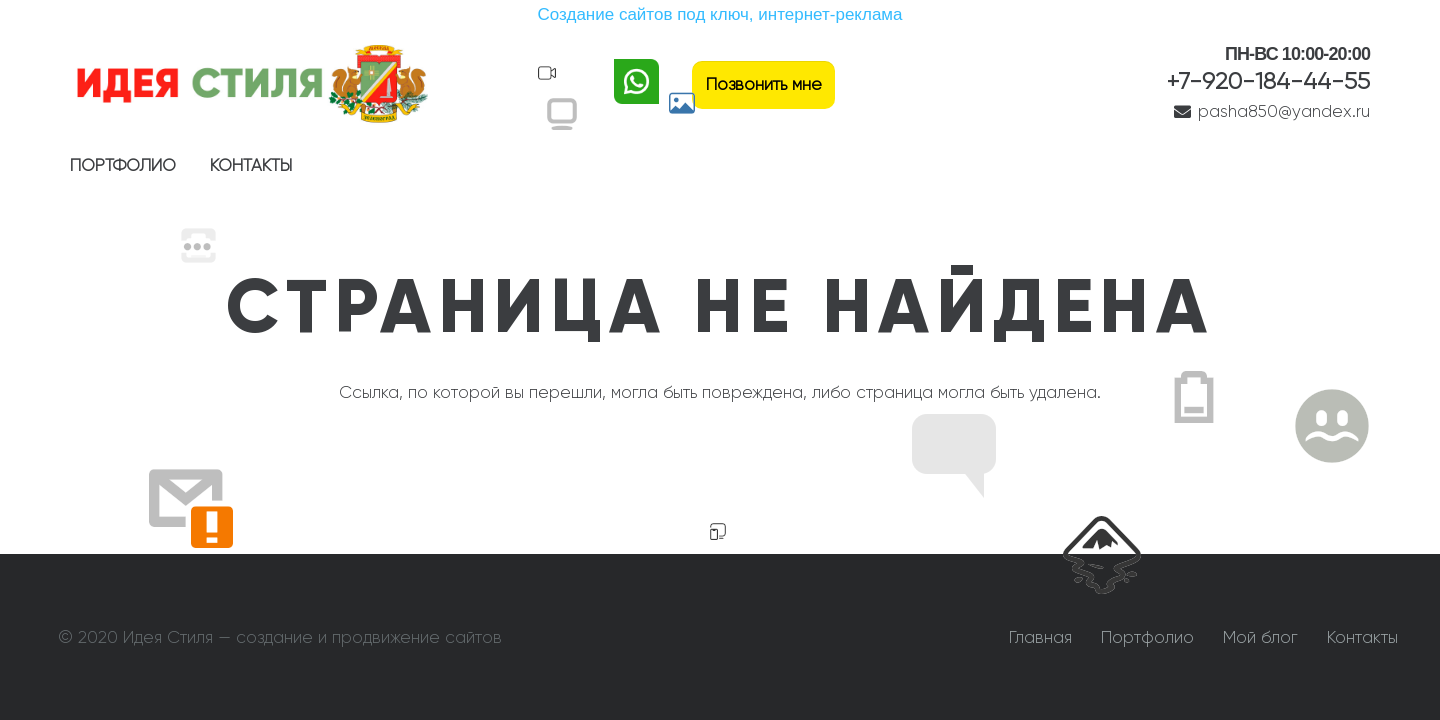 The width and height of the screenshot is (1440, 720). What do you see at coordinates (562, 113) in the screenshot?
I see `access computer or desktop settings` at bounding box center [562, 113].